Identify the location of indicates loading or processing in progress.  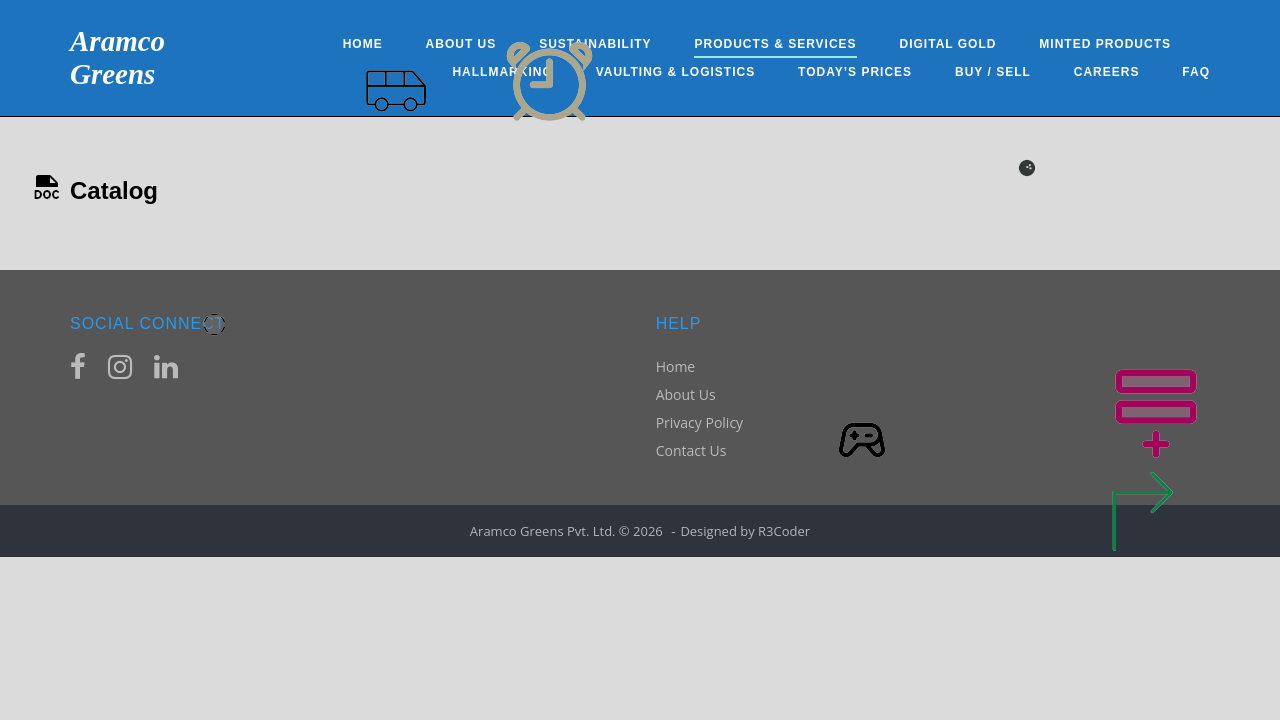
(214, 324).